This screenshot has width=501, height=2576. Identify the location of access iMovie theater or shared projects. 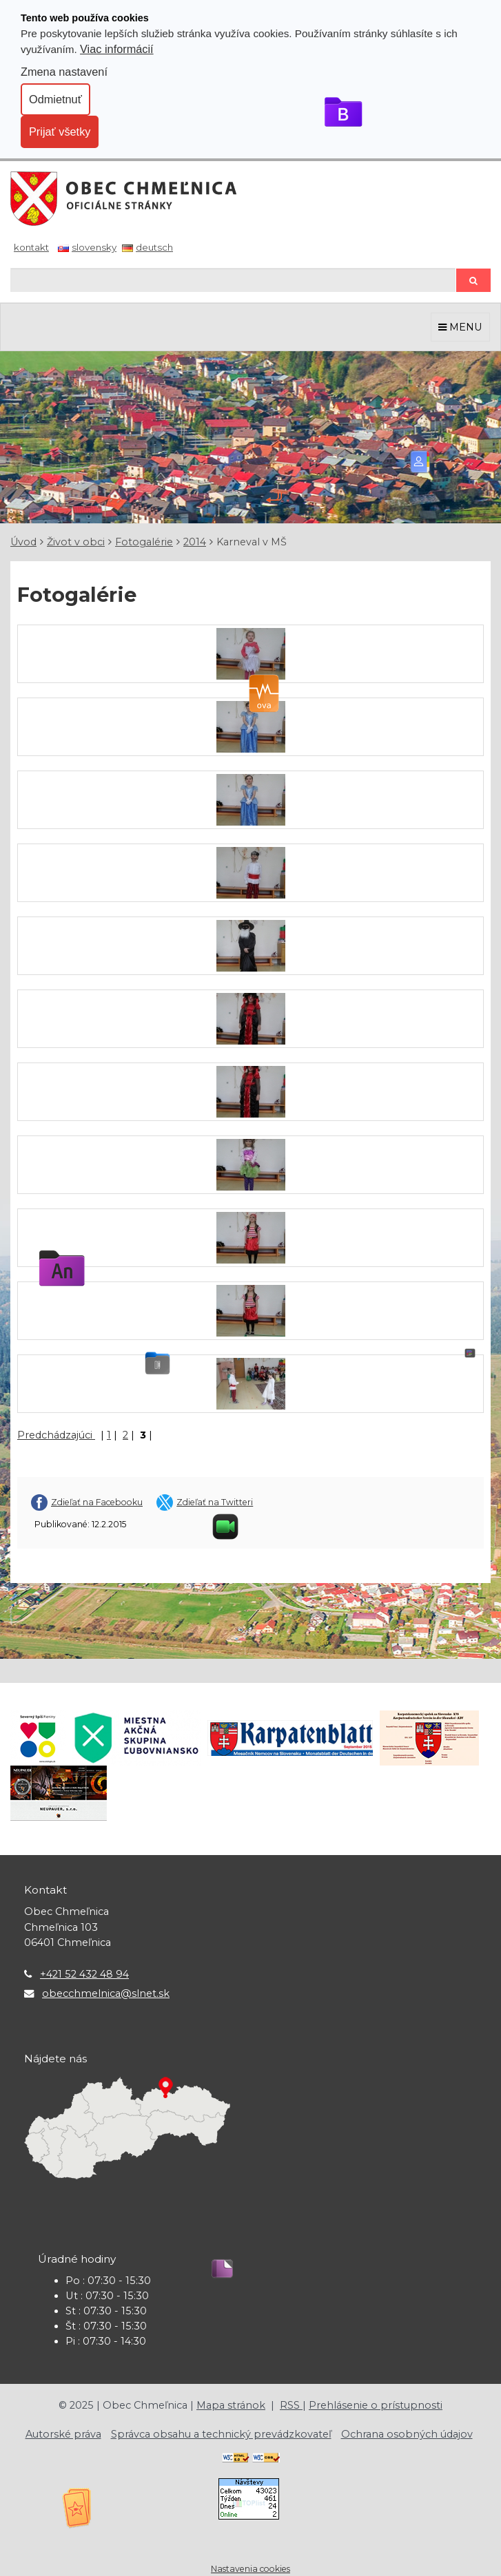
(78, 2508).